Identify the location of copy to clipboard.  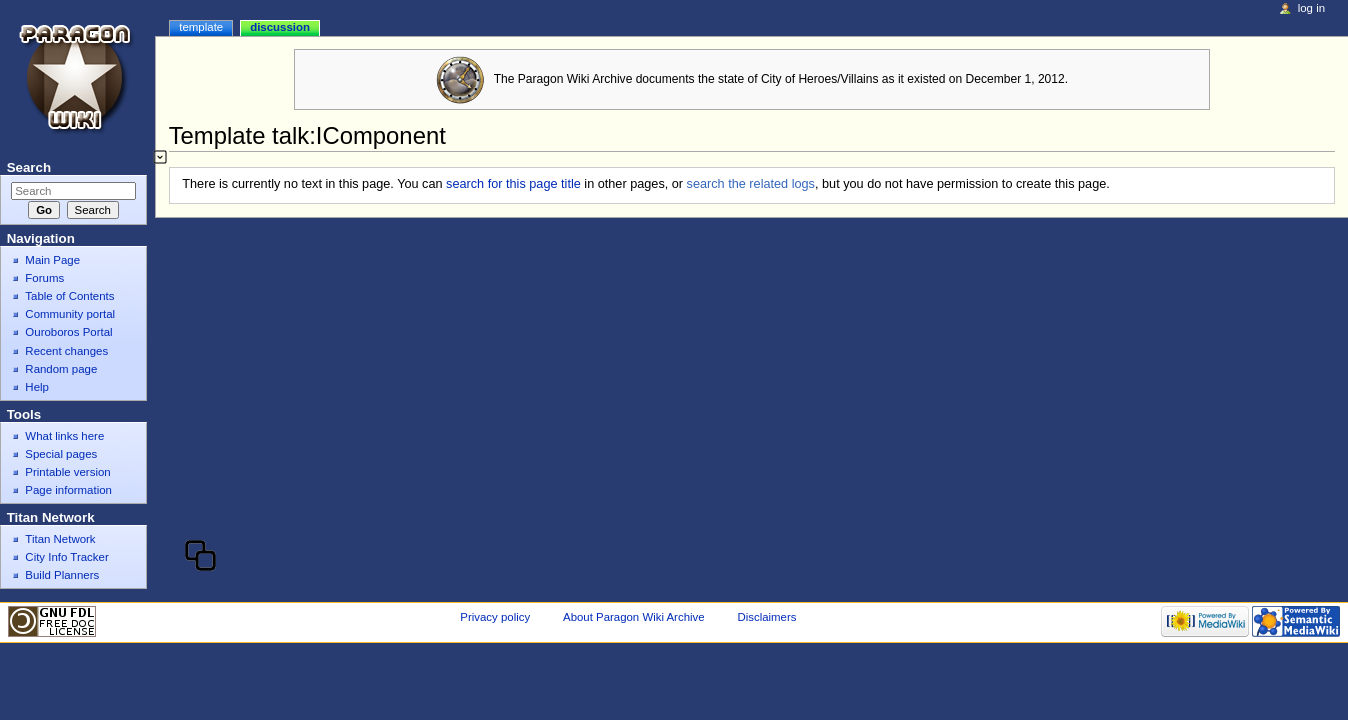
(200, 555).